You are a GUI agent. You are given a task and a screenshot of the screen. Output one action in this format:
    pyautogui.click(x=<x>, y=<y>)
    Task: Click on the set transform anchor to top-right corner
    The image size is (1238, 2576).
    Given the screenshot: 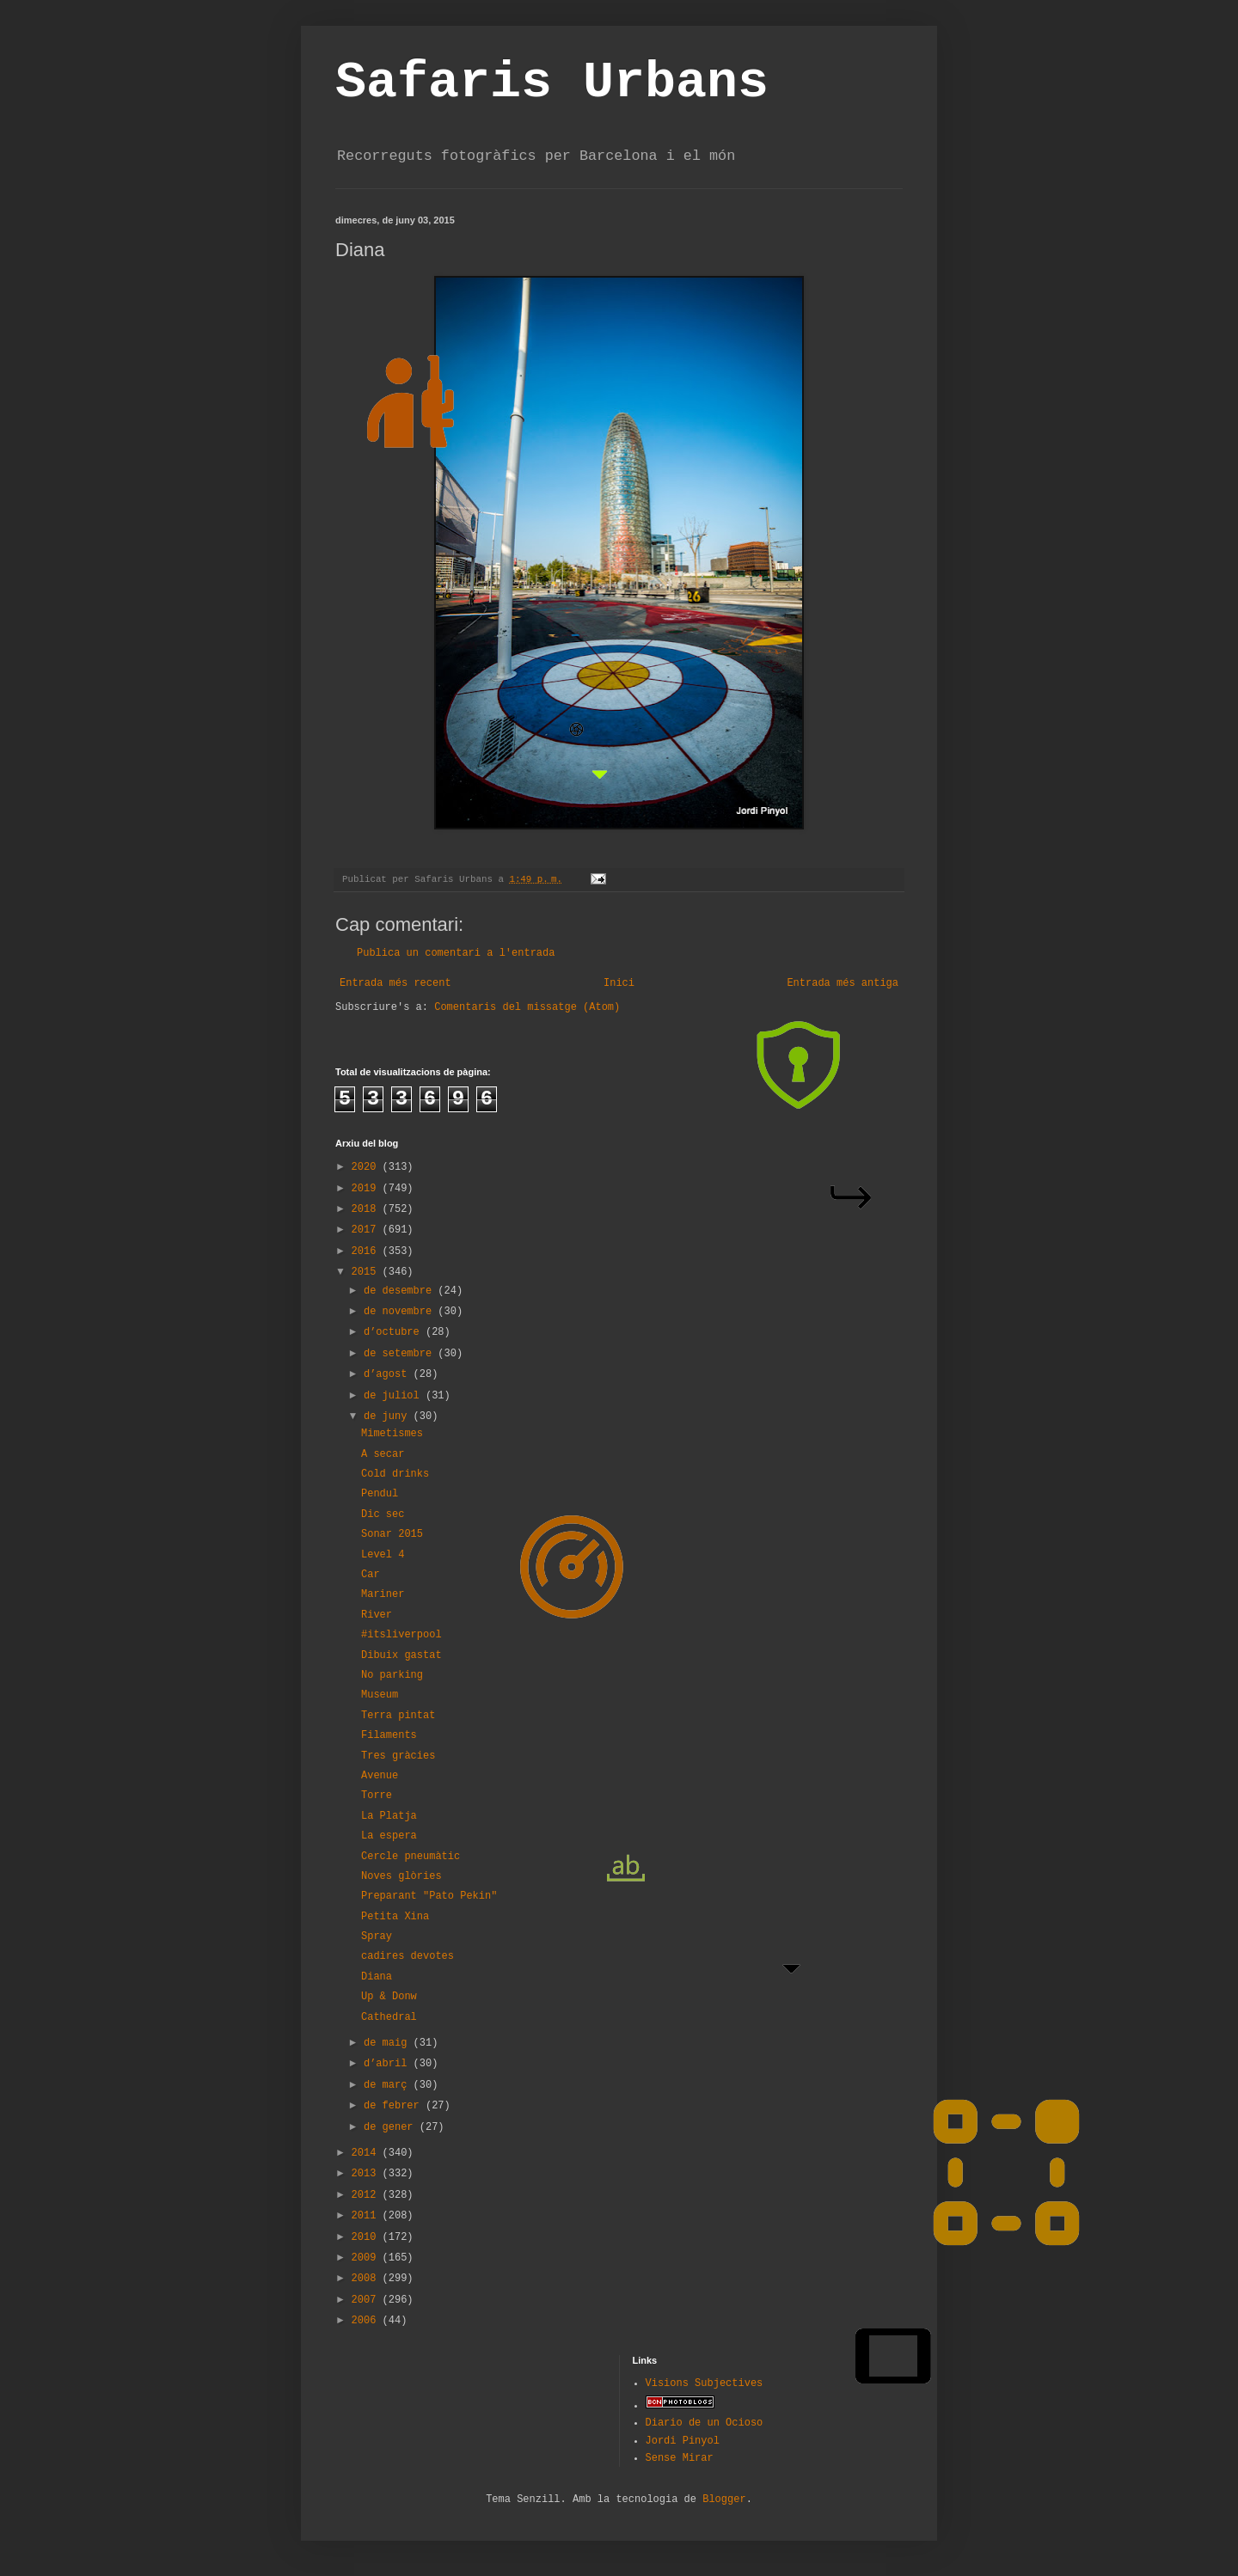 What is the action you would take?
    pyautogui.click(x=1006, y=2172)
    